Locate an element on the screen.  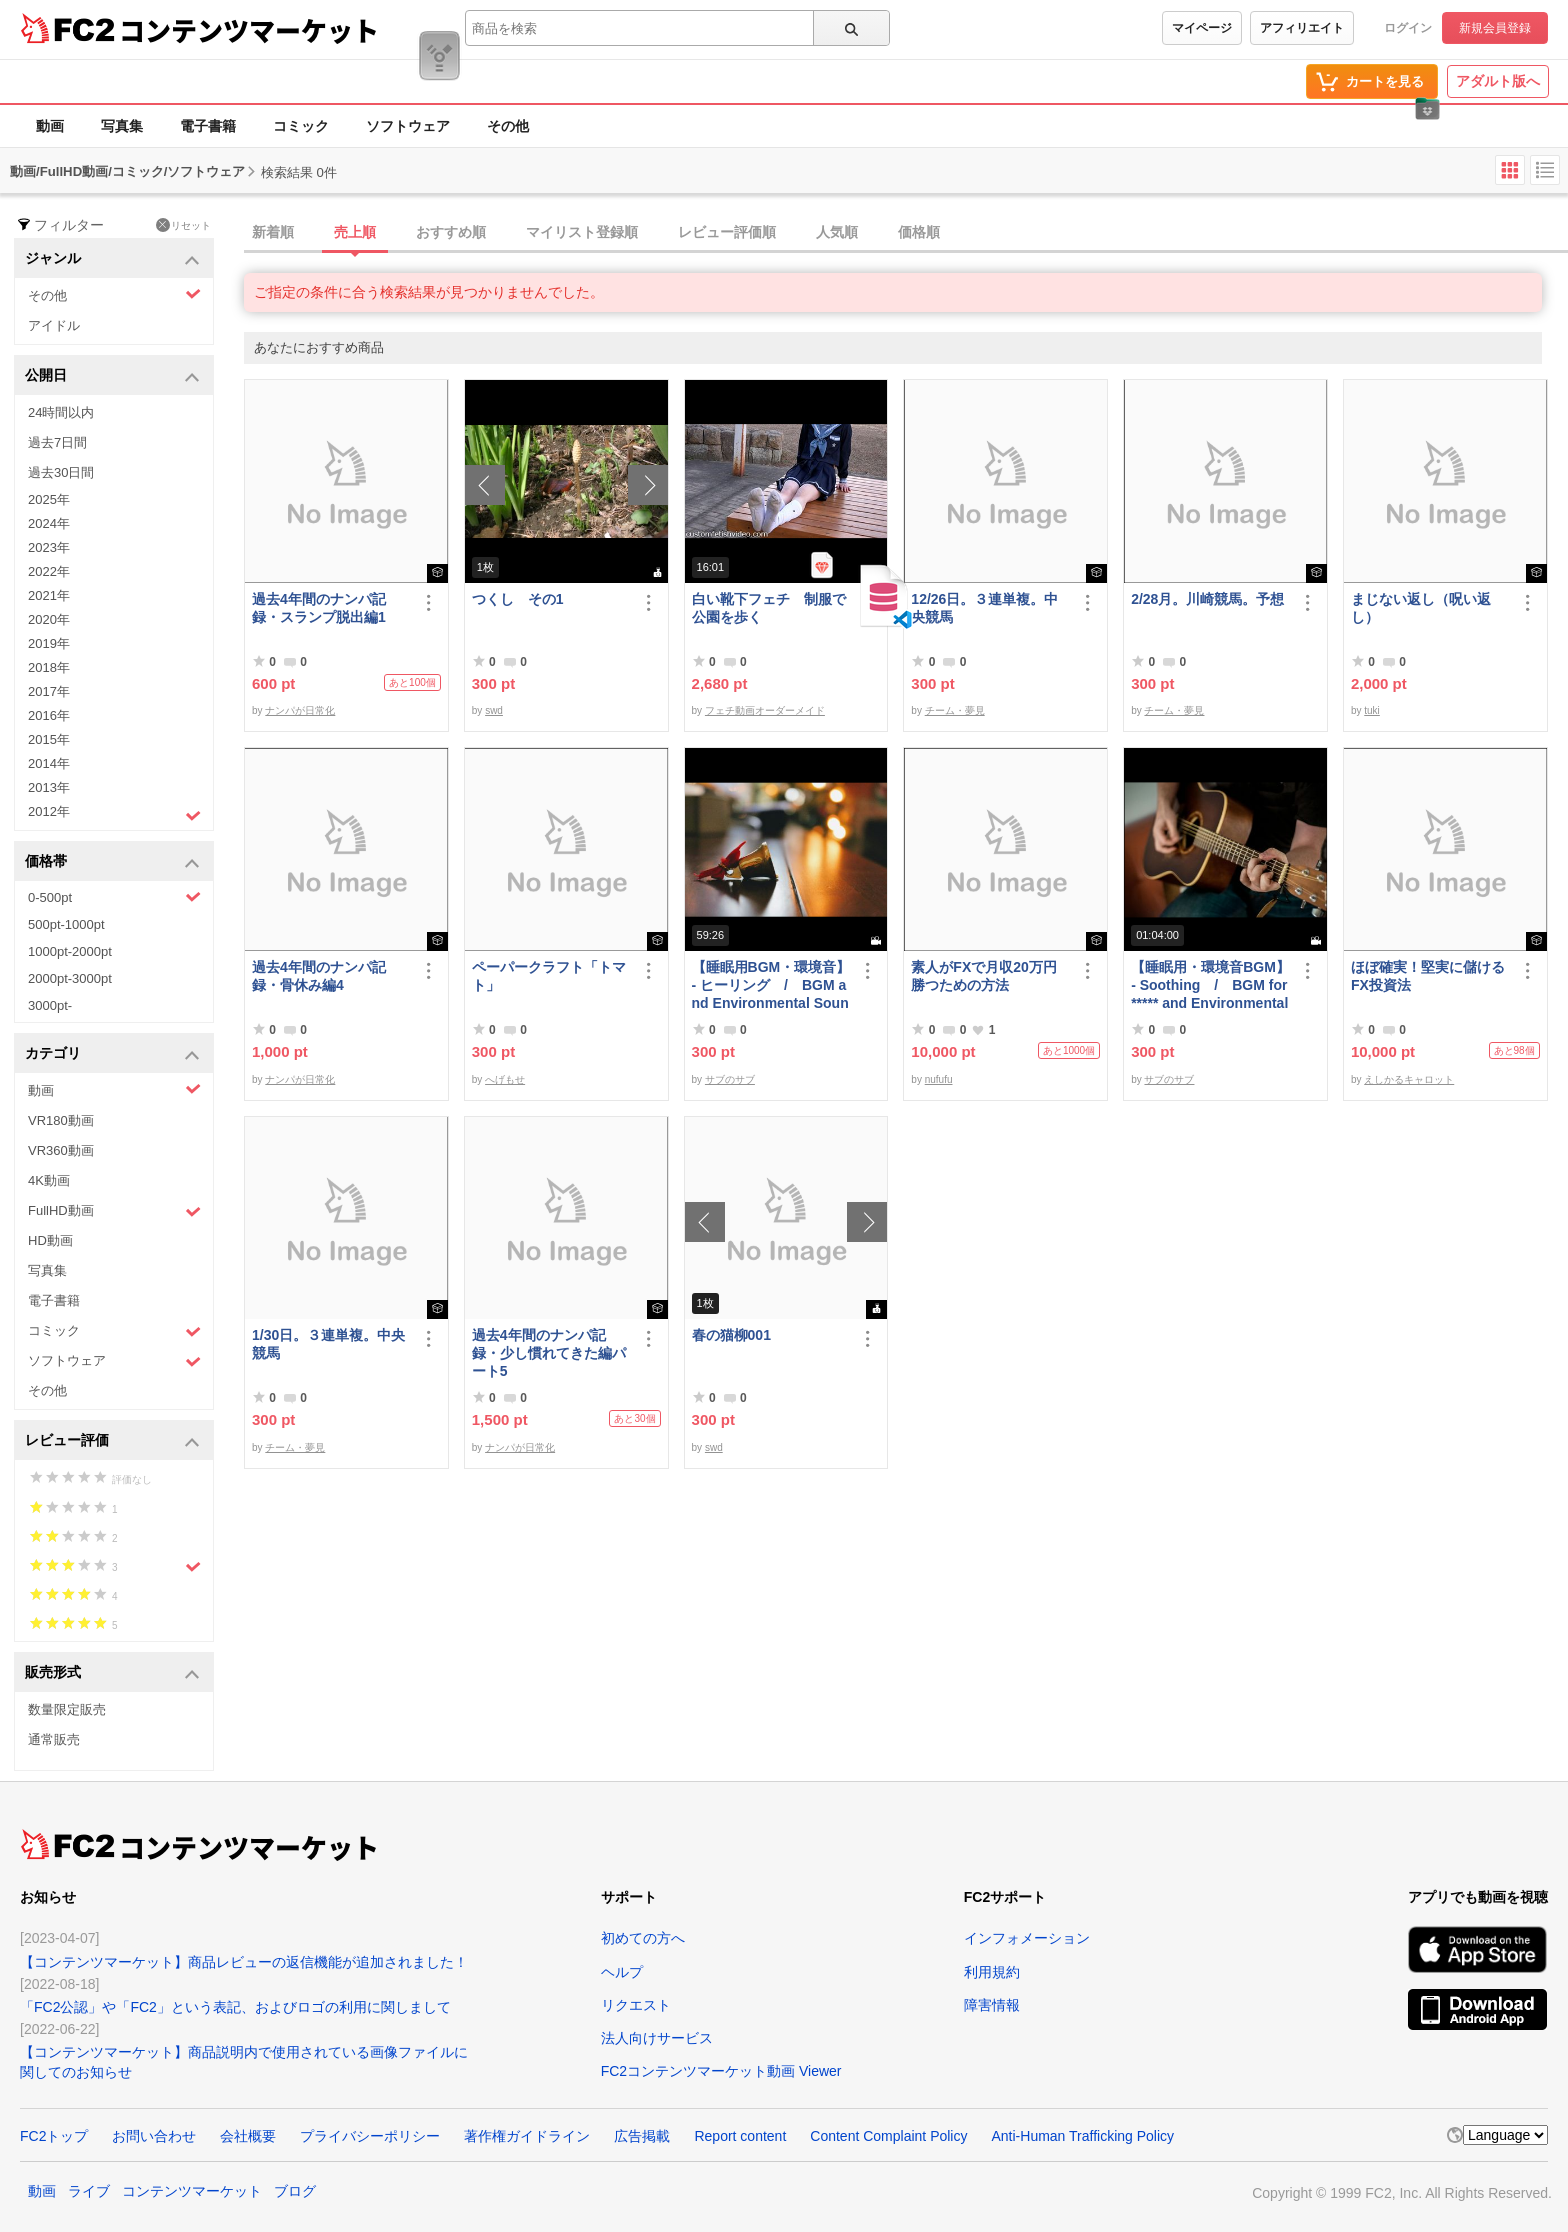
open sql database file in Visual Studio Code is located at coordinates (884, 597).